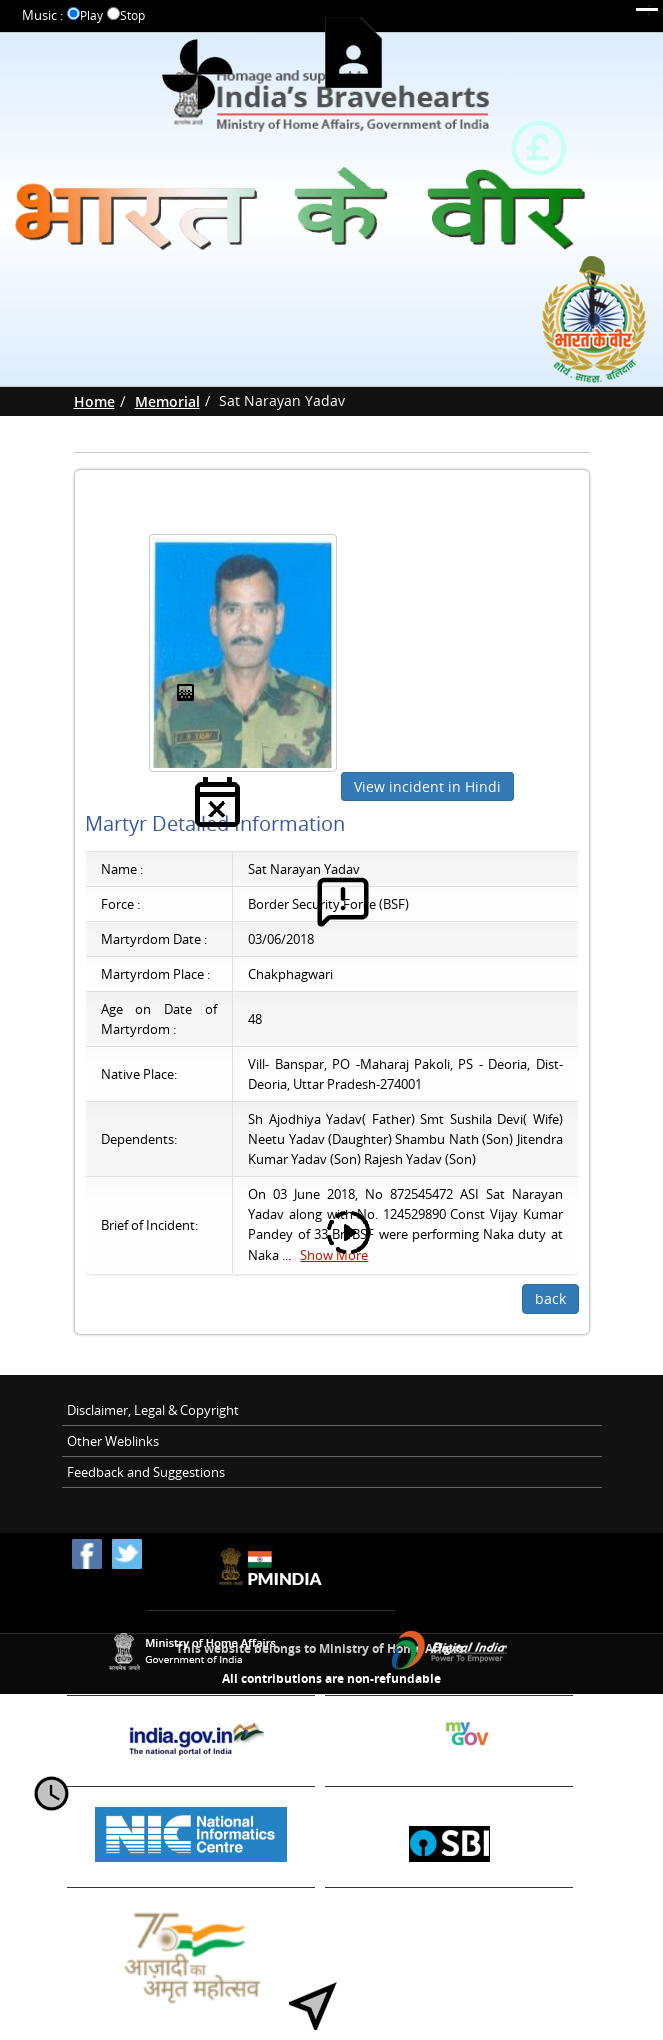 Image resolution: width=663 pixels, height=2040 pixels. What do you see at coordinates (343, 901) in the screenshot?
I see `message contains a warning or alert` at bounding box center [343, 901].